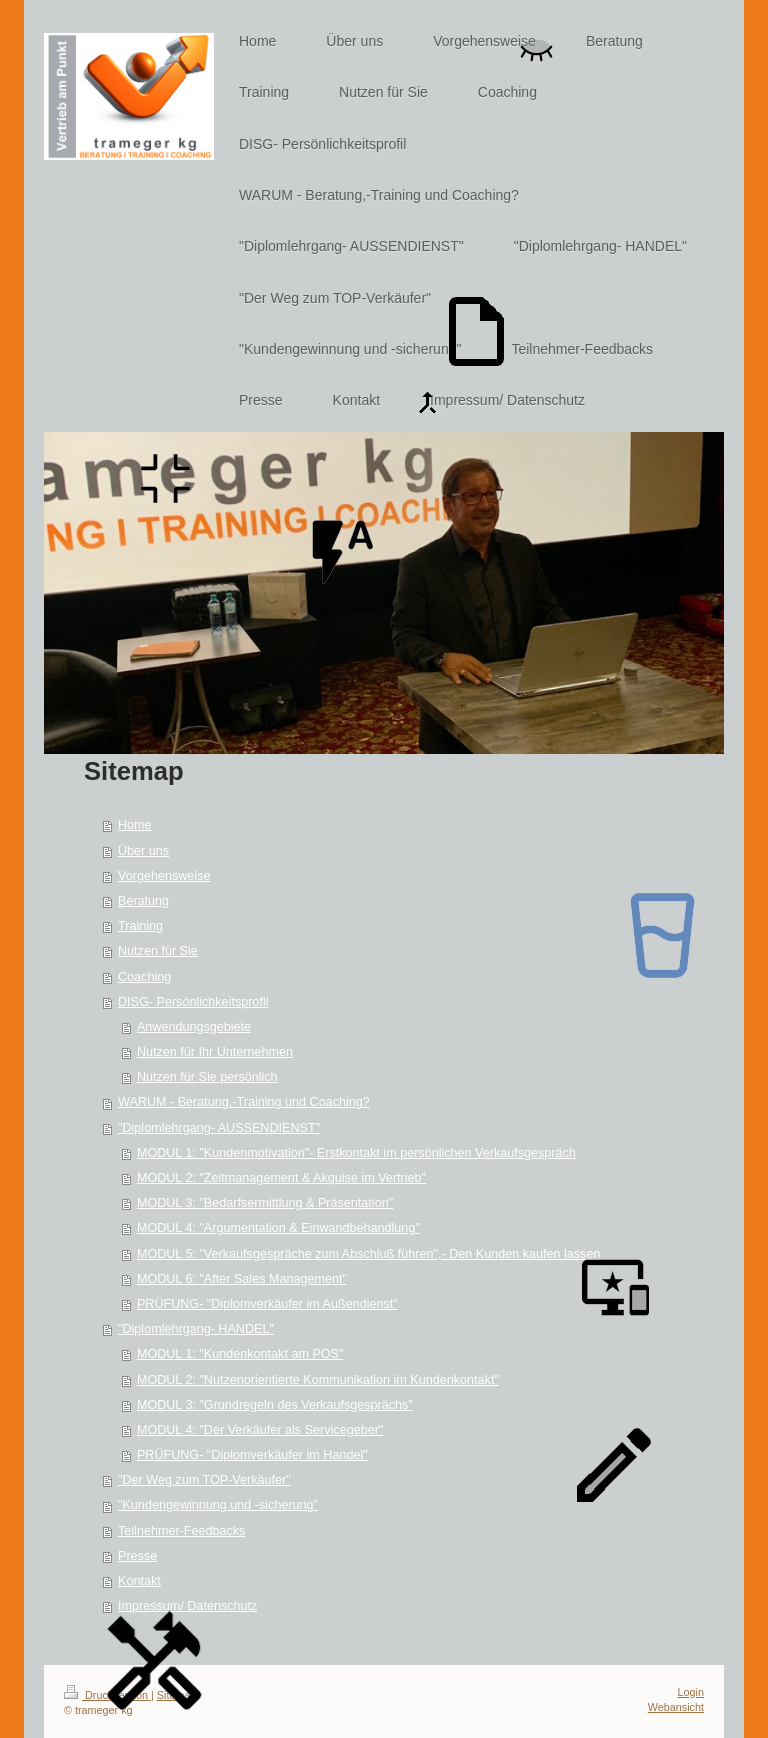 The height and width of the screenshot is (1738, 768). What do you see at coordinates (427, 402) in the screenshot?
I see `merge branches or items together` at bounding box center [427, 402].